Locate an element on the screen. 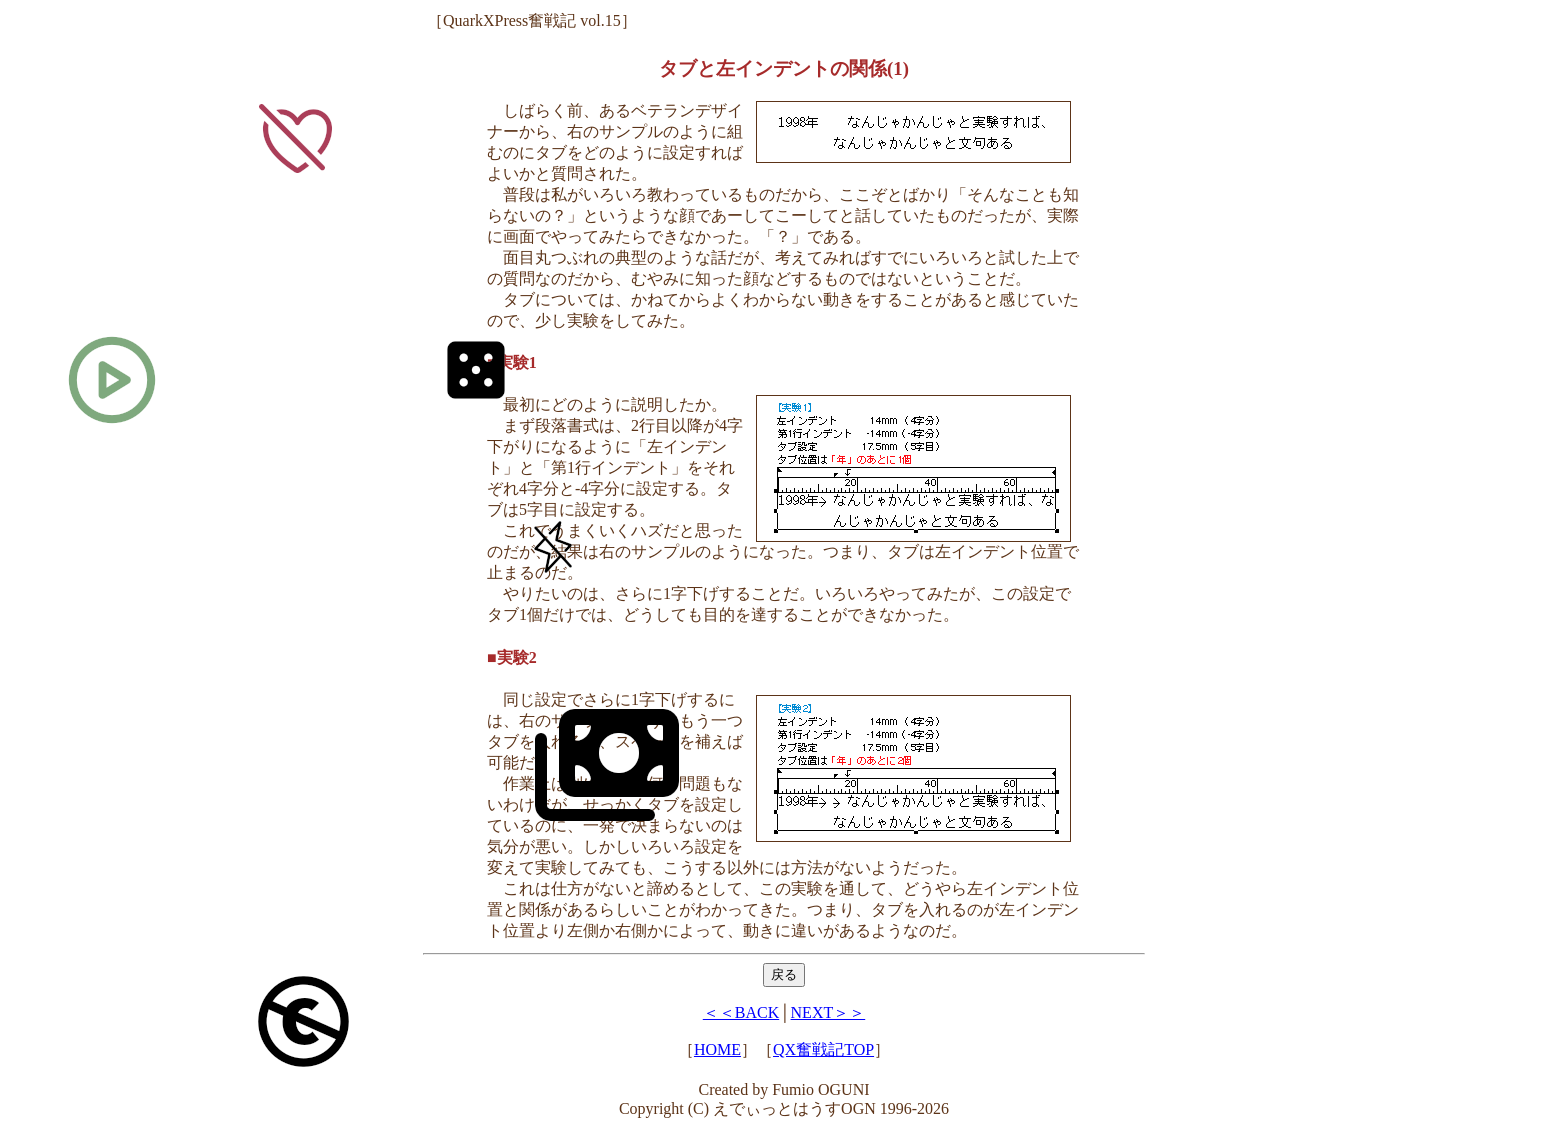 The height and width of the screenshot is (1132, 1568). view payment or billing information is located at coordinates (607, 765).